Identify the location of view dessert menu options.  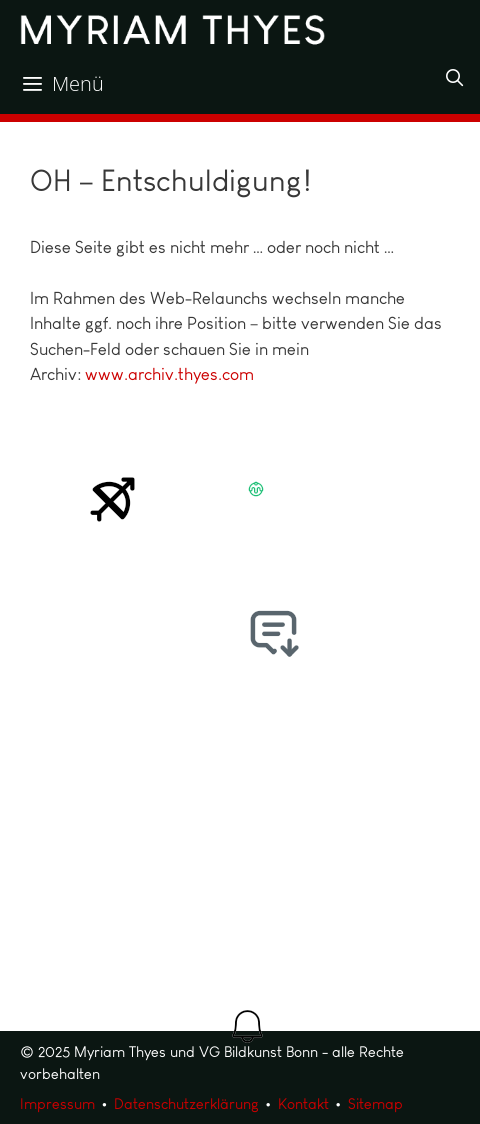
(256, 489).